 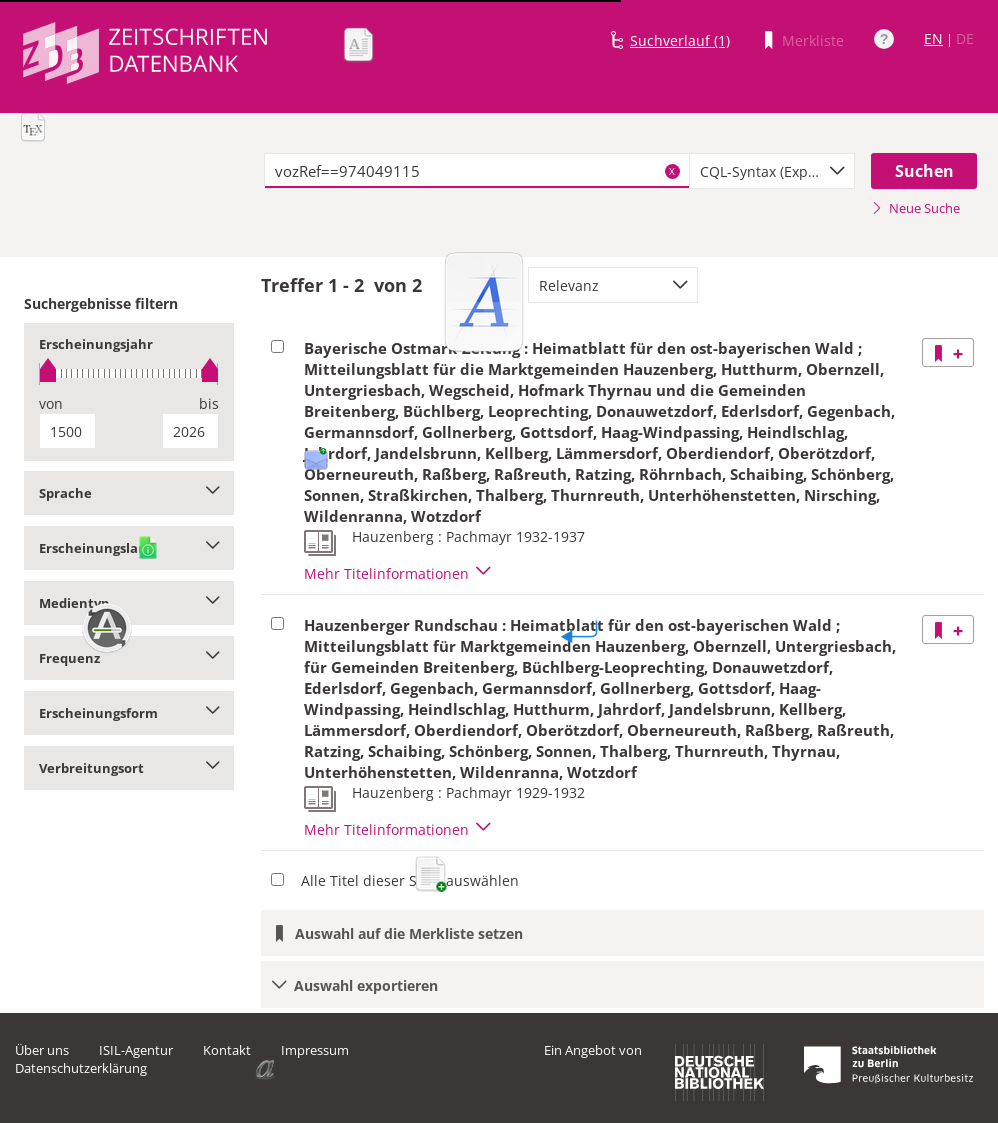 I want to click on open a rich text document, so click(x=358, y=44).